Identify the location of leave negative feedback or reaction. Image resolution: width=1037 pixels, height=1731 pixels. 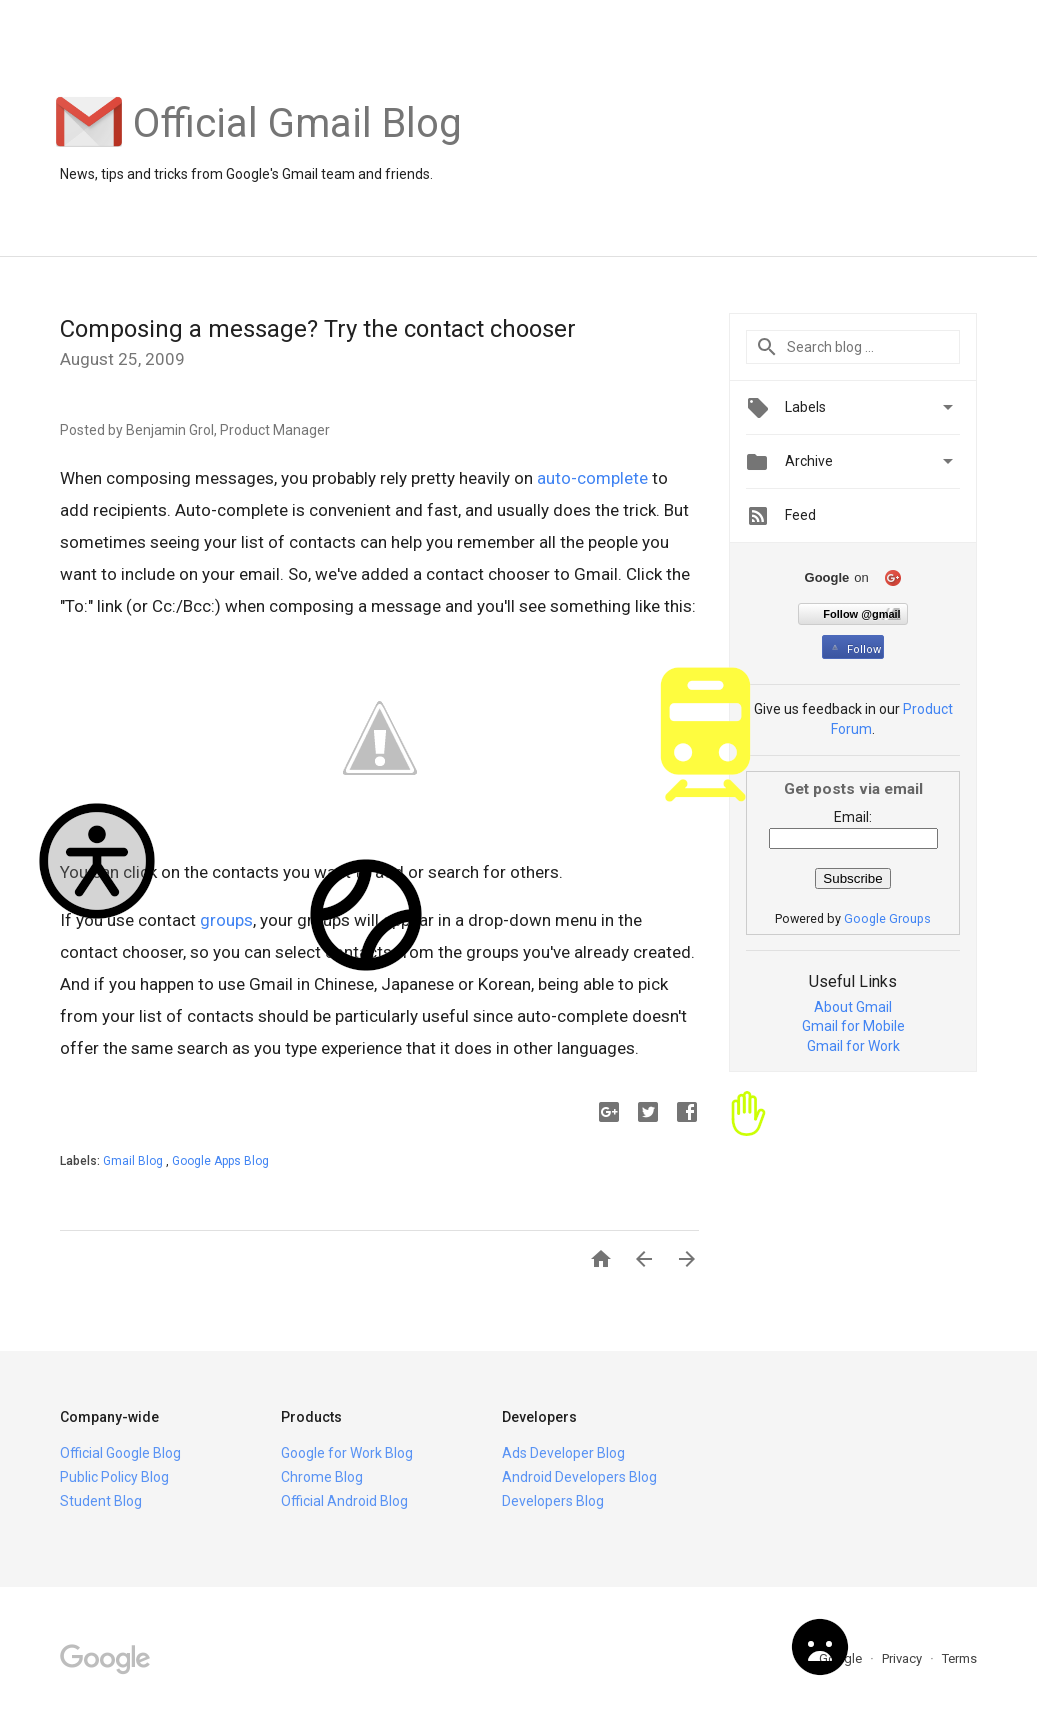
(820, 1647).